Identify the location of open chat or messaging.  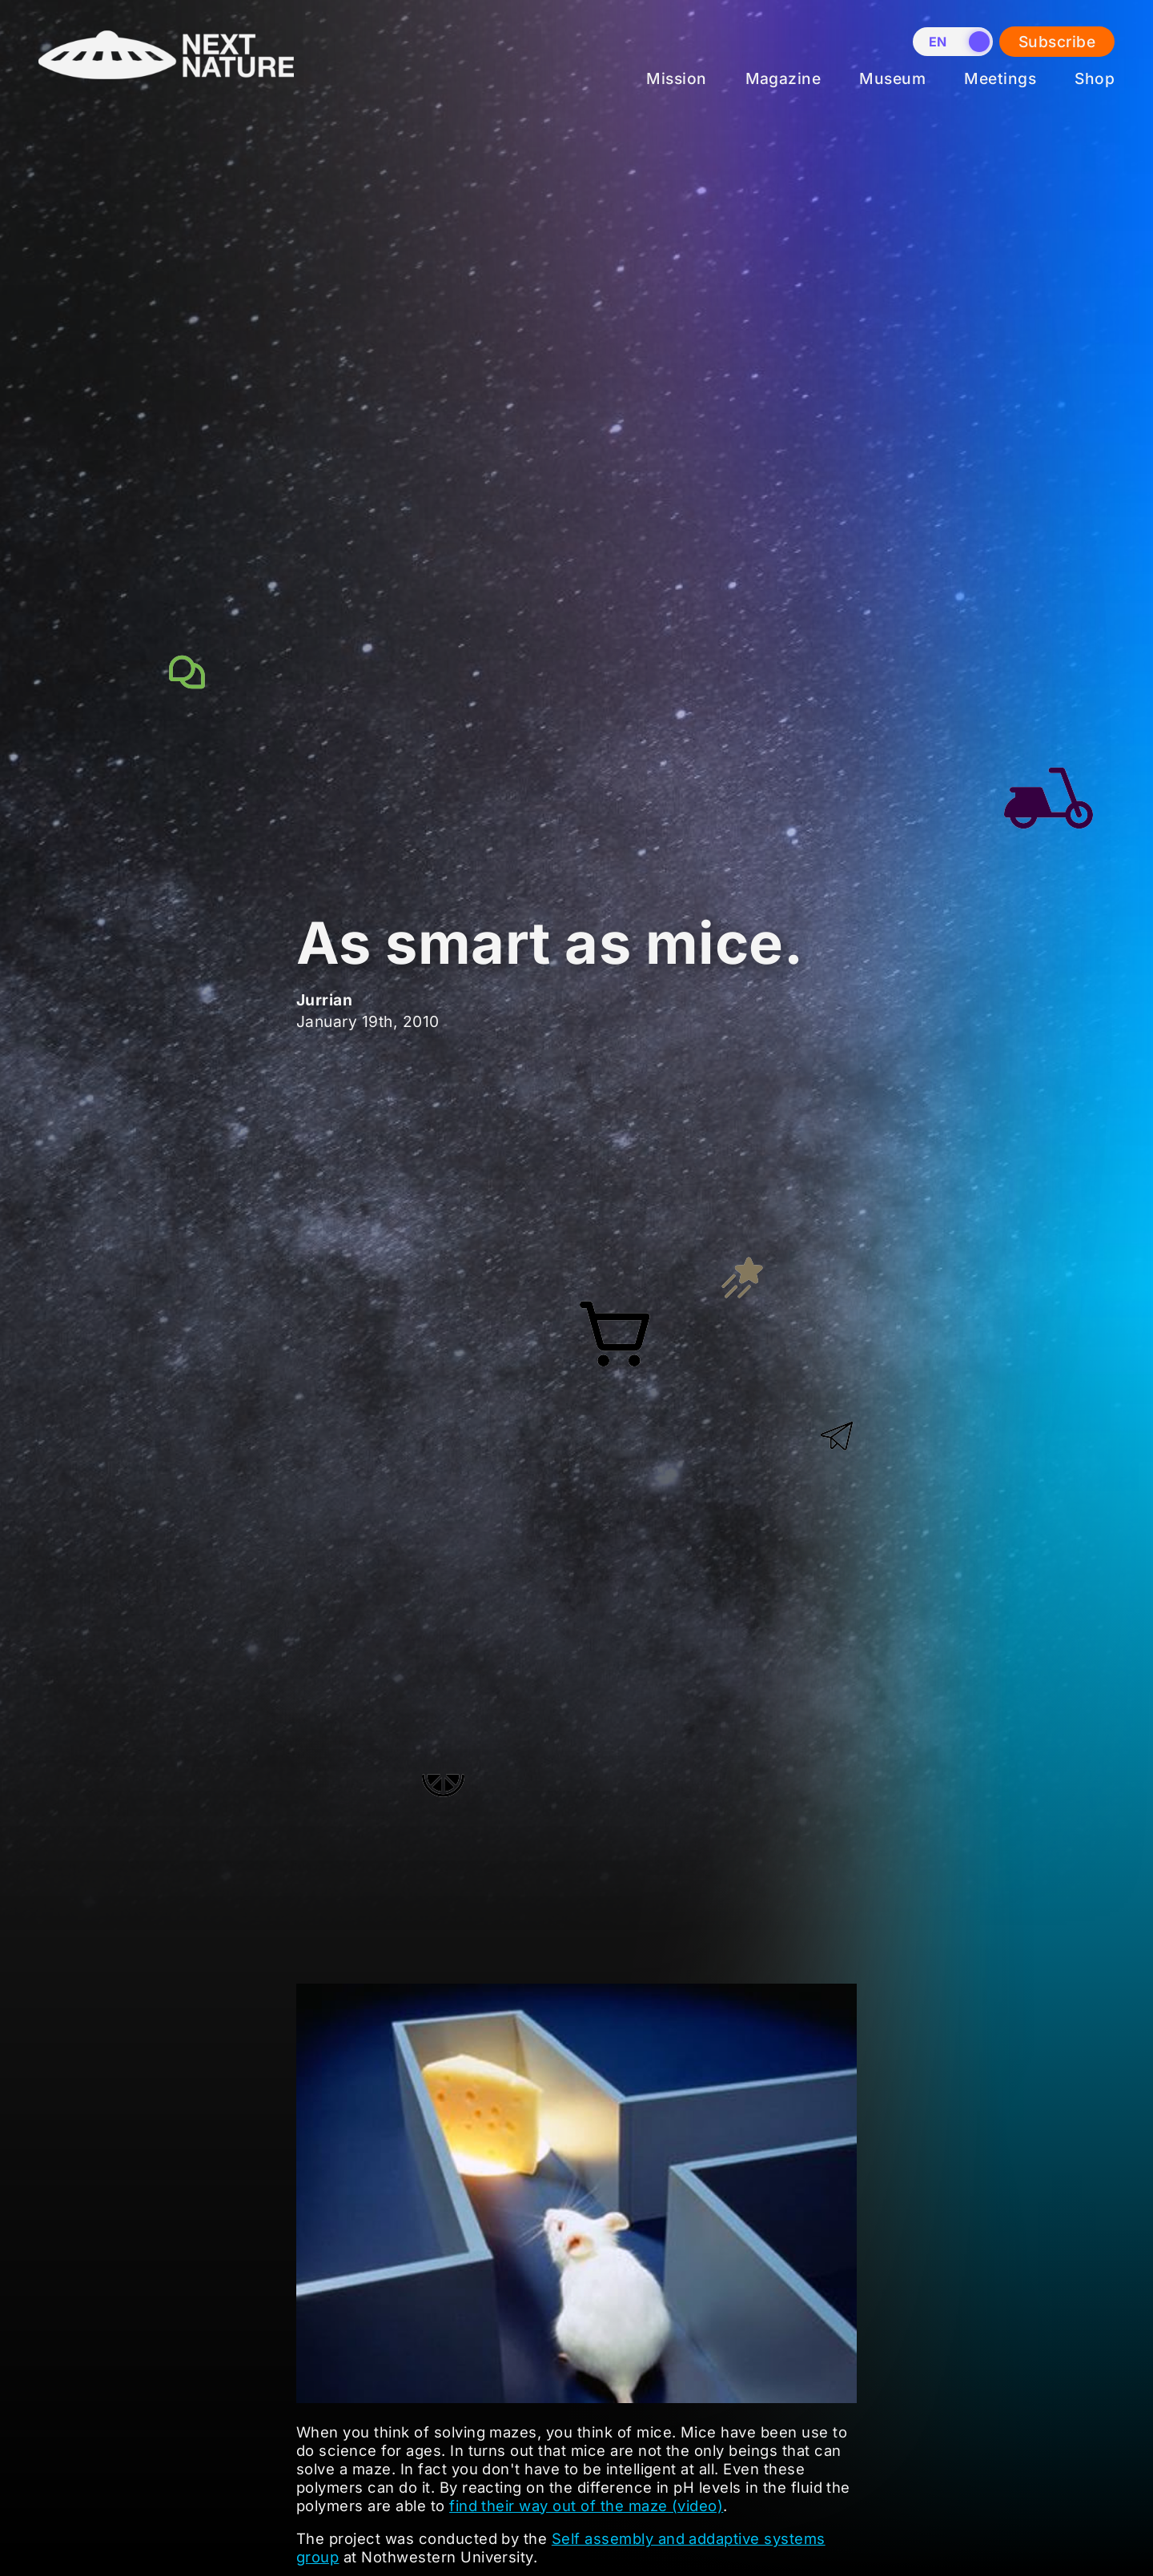
(187, 672).